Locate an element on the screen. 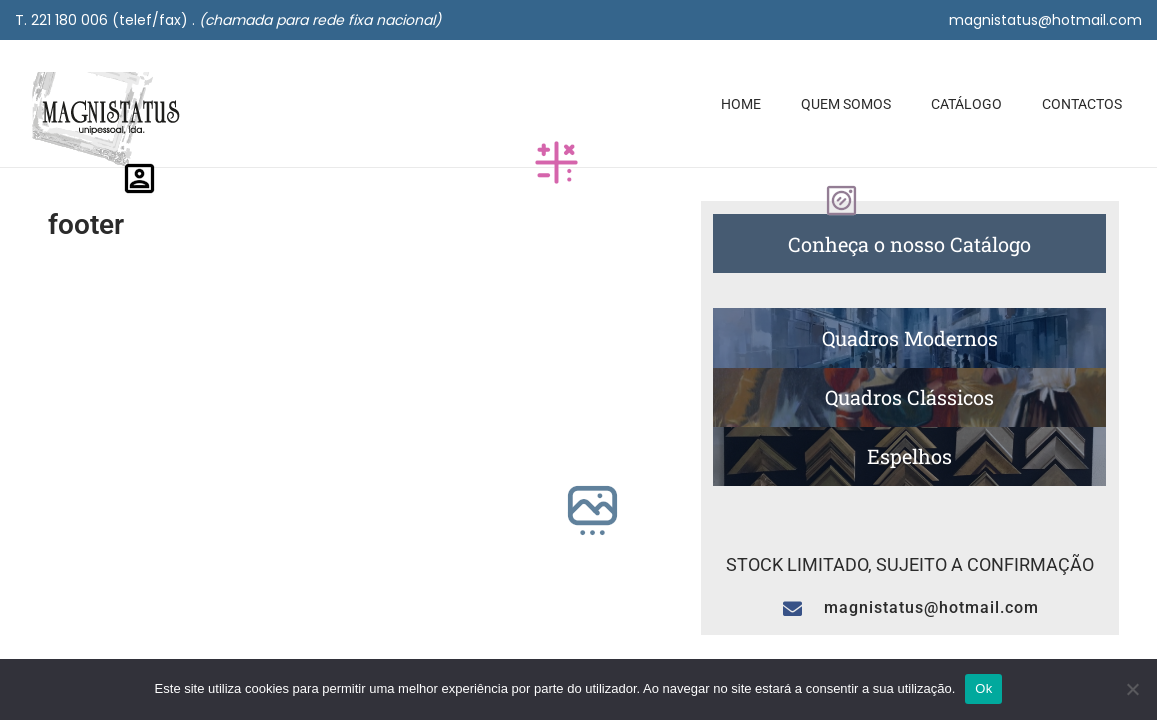 This screenshot has height=720, width=1157. open calculator or math tools is located at coordinates (556, 162).